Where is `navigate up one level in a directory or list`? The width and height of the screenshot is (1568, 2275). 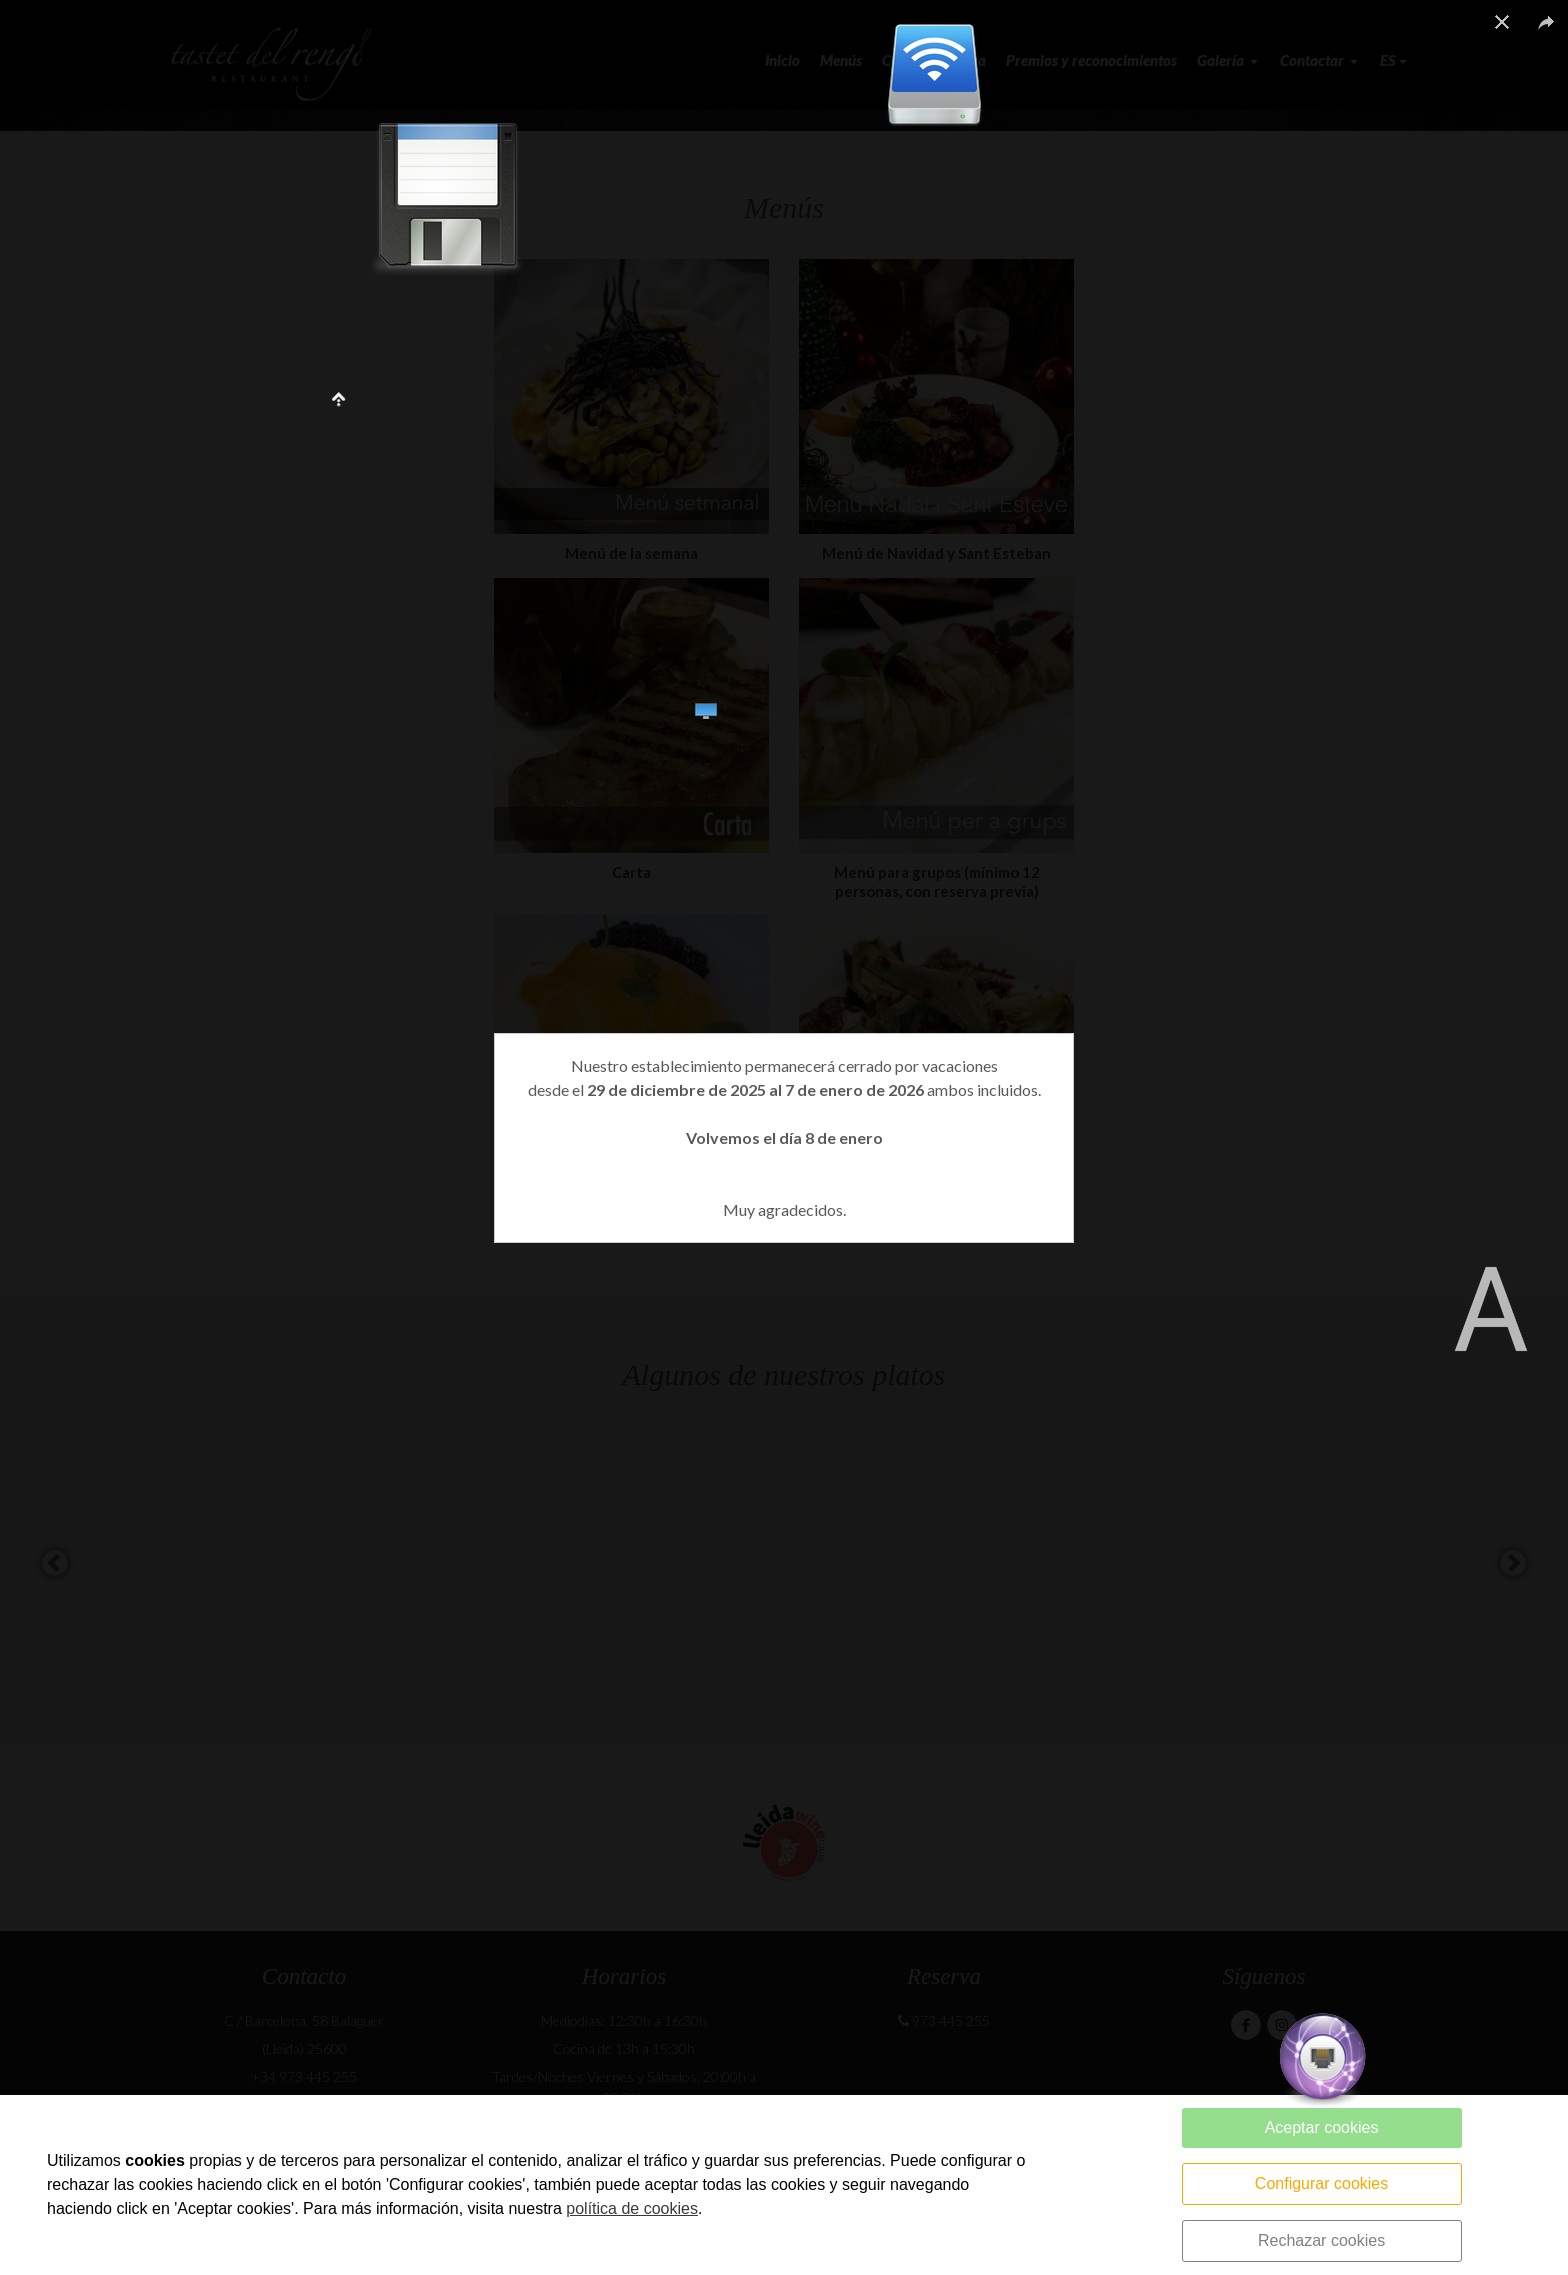 navigate up one level in a directory or list is located at coordinates (338, 399).